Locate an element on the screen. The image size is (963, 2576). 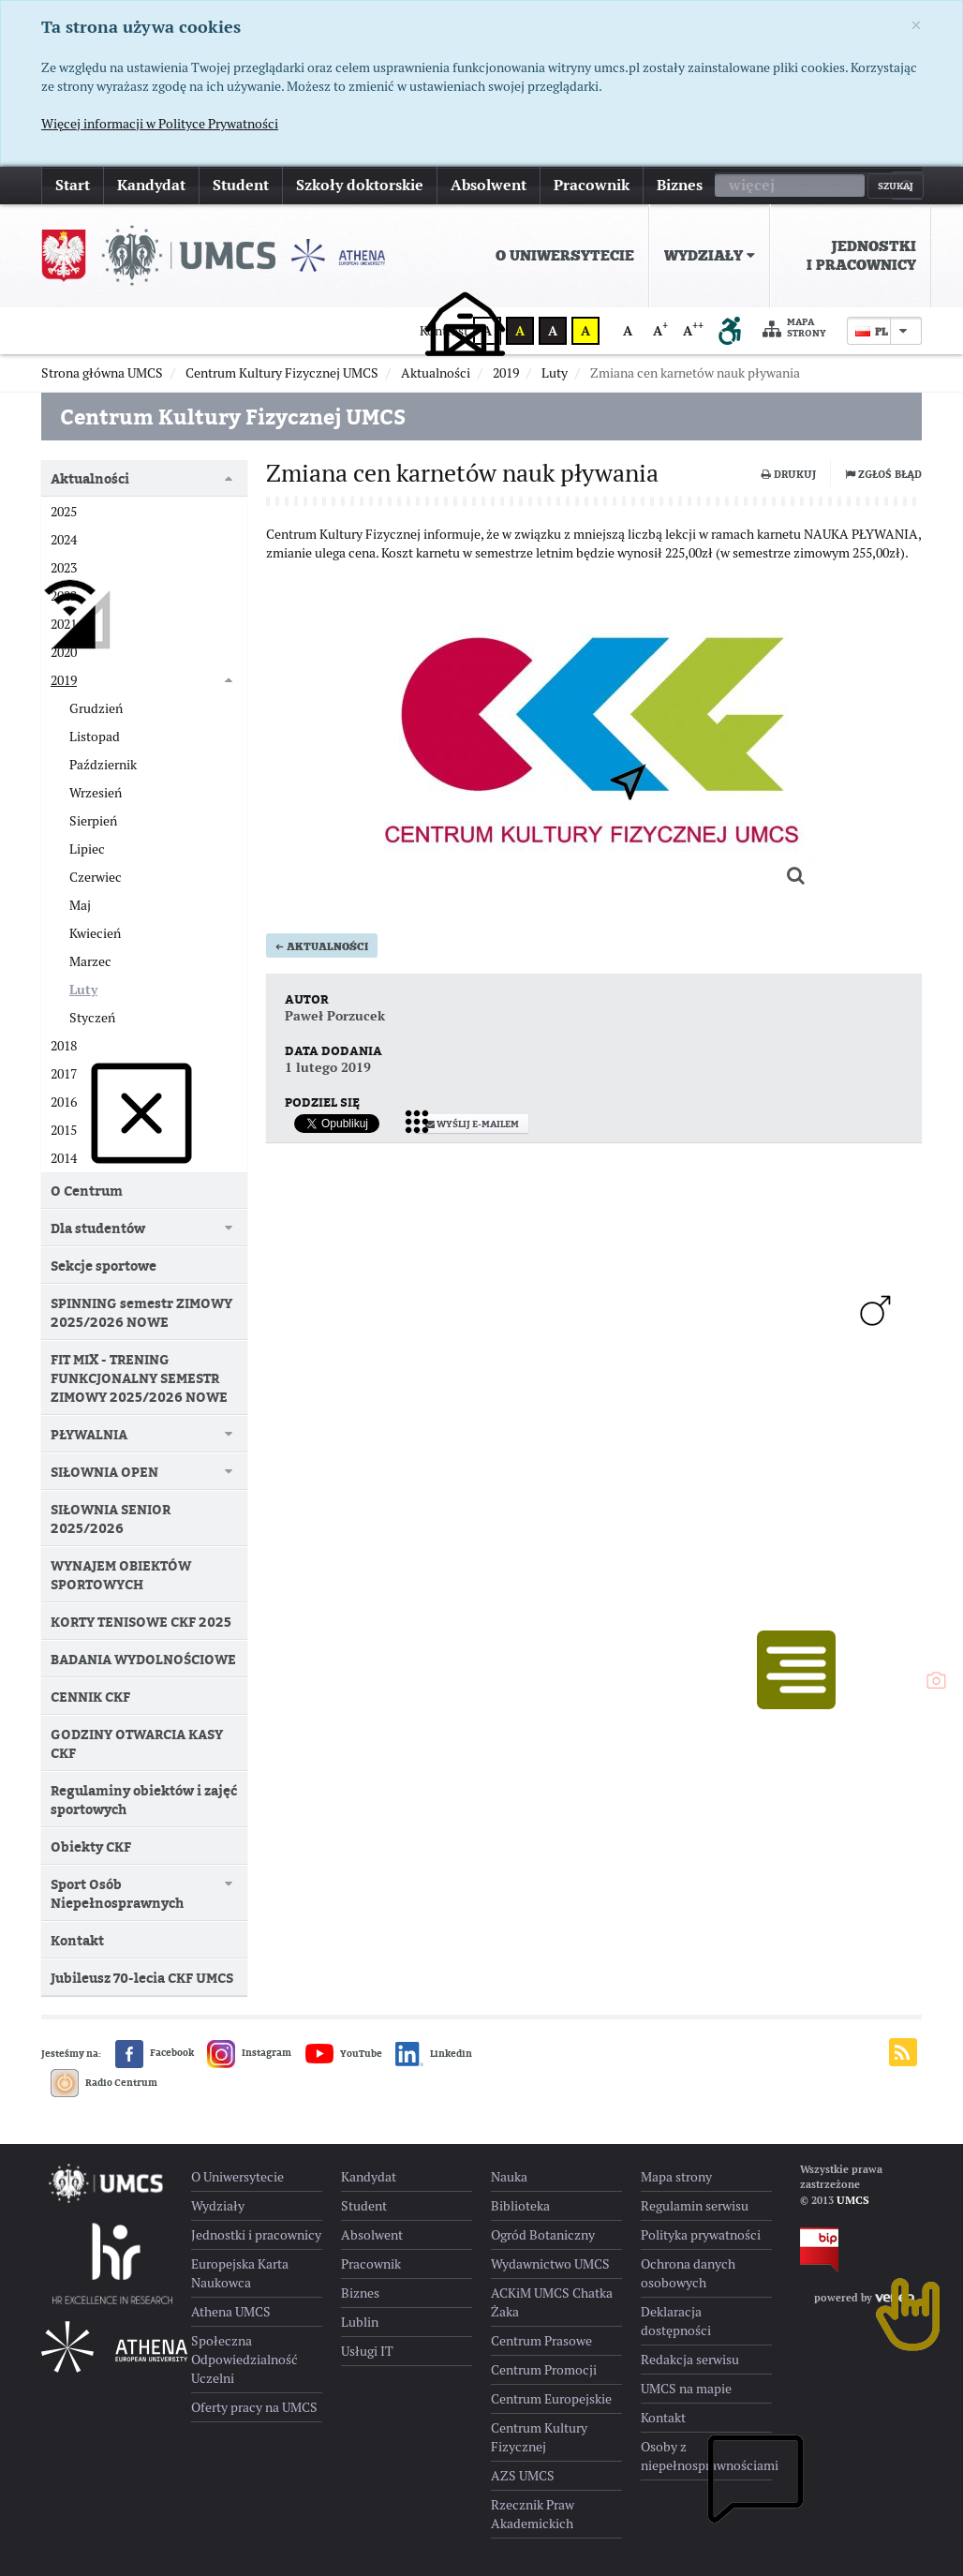
express love or appreciation is located at coordinates (909, 2313).